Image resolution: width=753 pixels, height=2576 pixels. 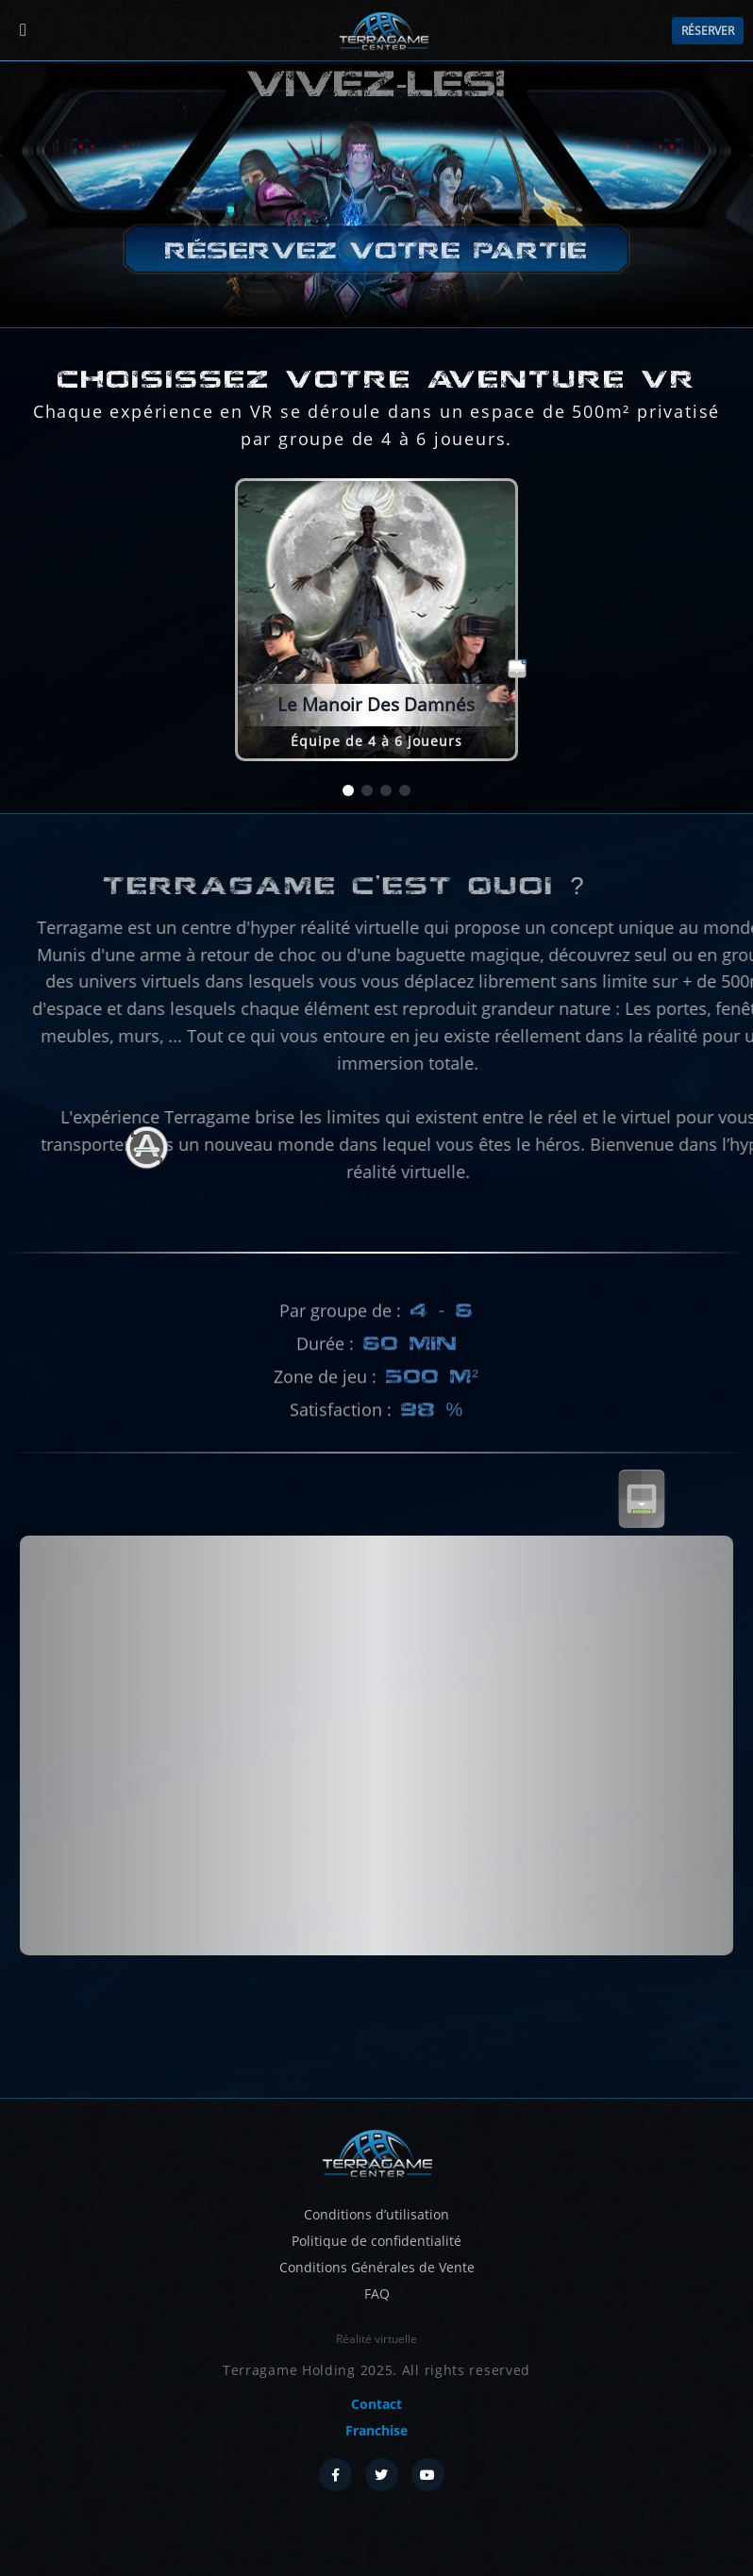 What do you see at coordinates (642, 1499) in the screenshot?
I see `a sega genesis 32x rom file` at bounding box center [642, 1499].